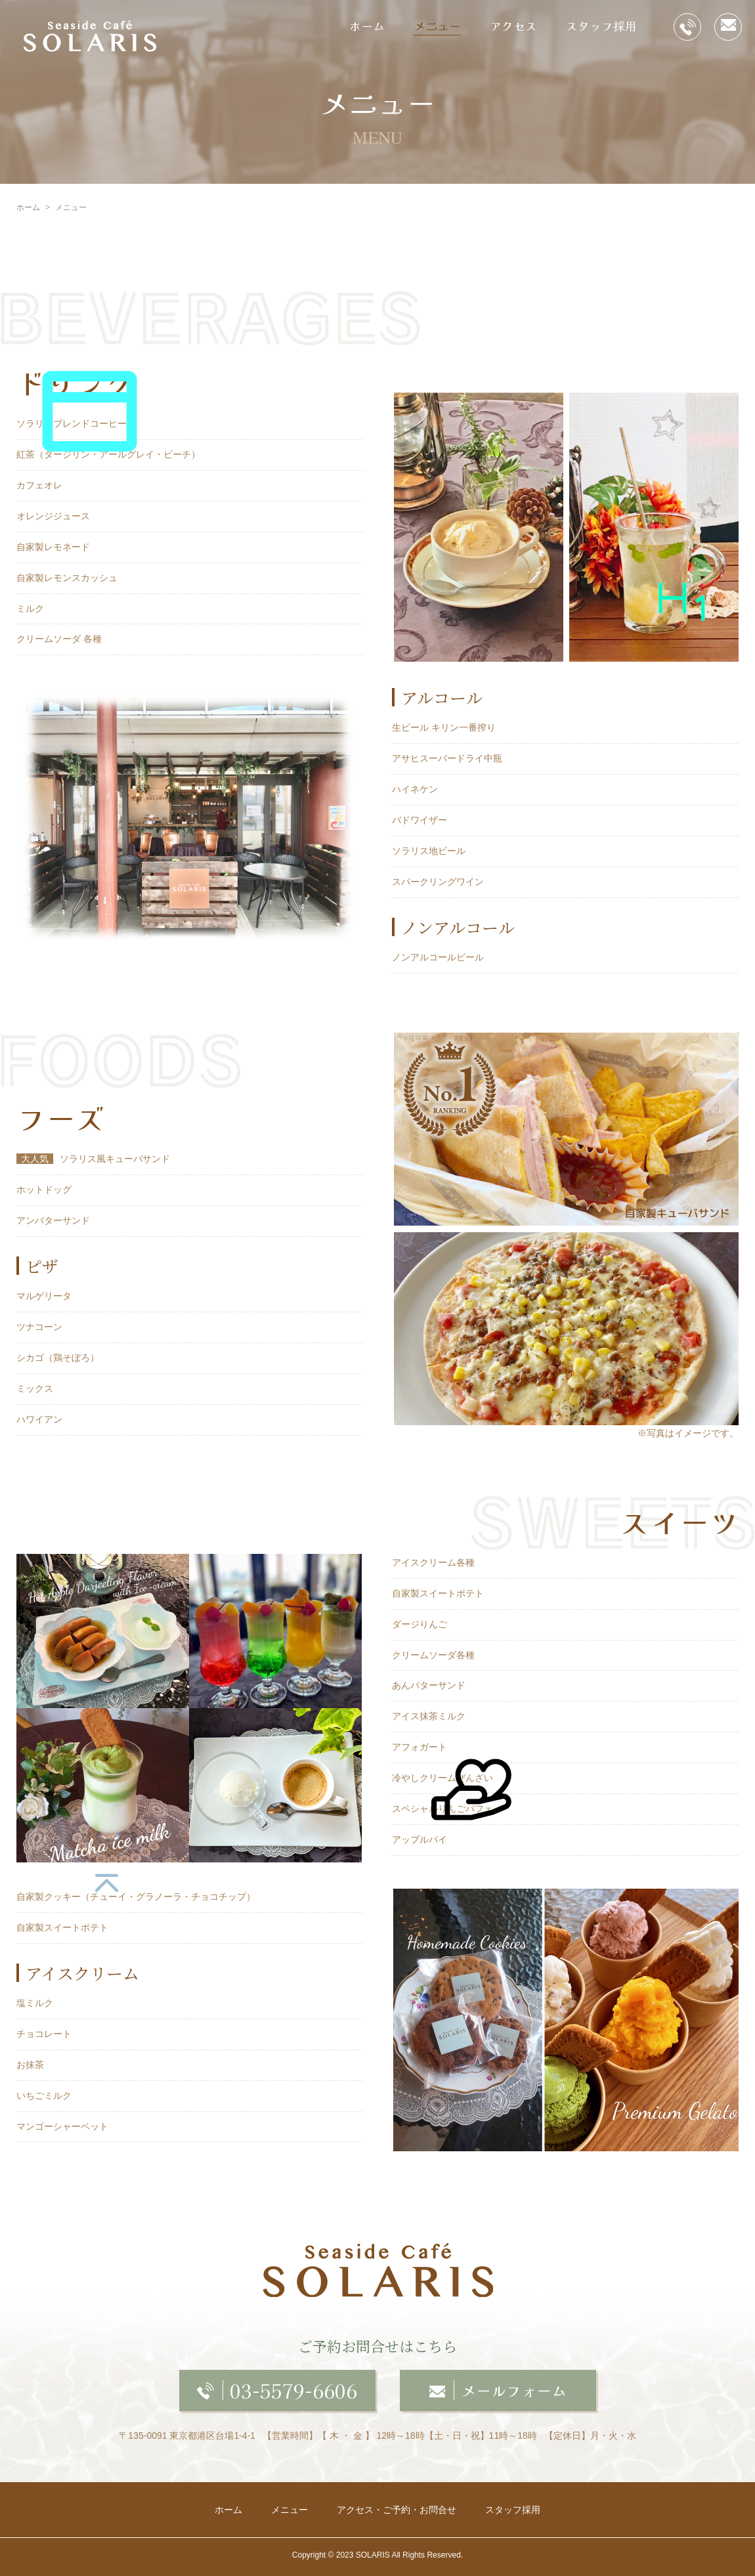 Image resolution: width=755 pixels, height=2576 pixels. Describe the element at coordinates (106, 1882) in the screenshot. I see `collapse or minimize a section` at that location.